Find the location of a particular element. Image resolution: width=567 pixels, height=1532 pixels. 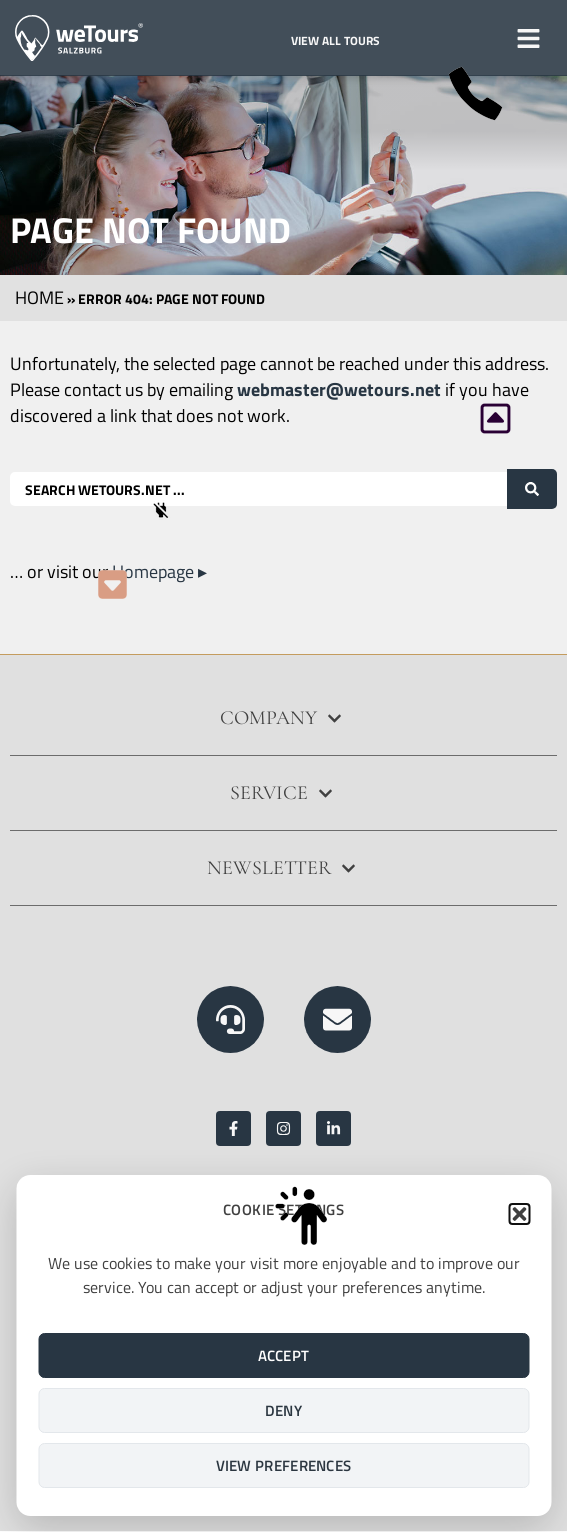

make a phone call is located at coordinates (475, 93).